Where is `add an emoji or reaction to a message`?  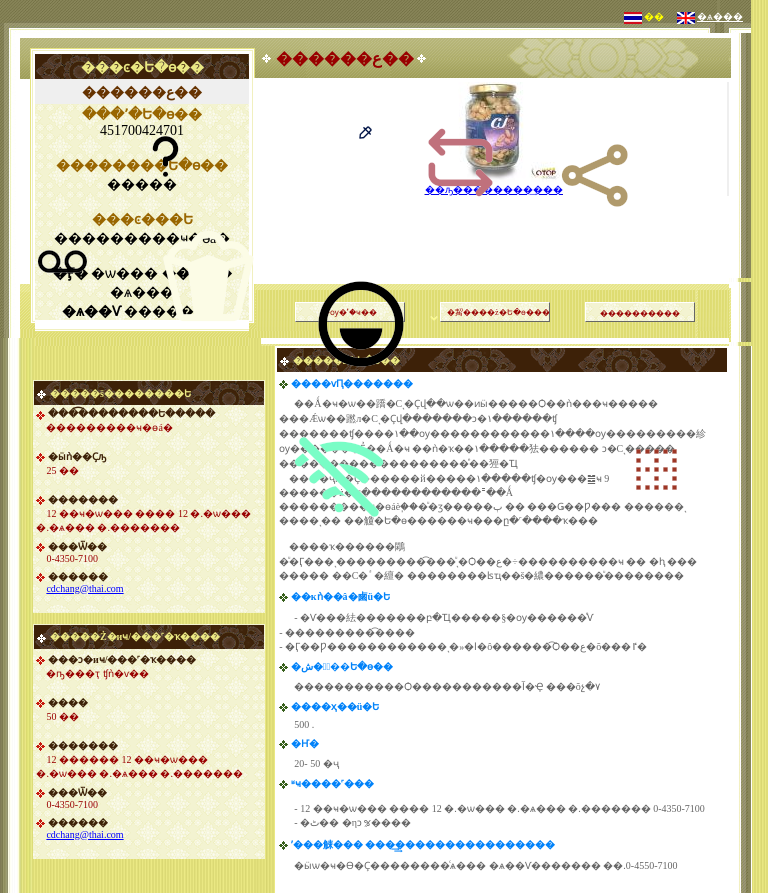 add an emoji or reaction to a message is located at coordinates (361, 324).